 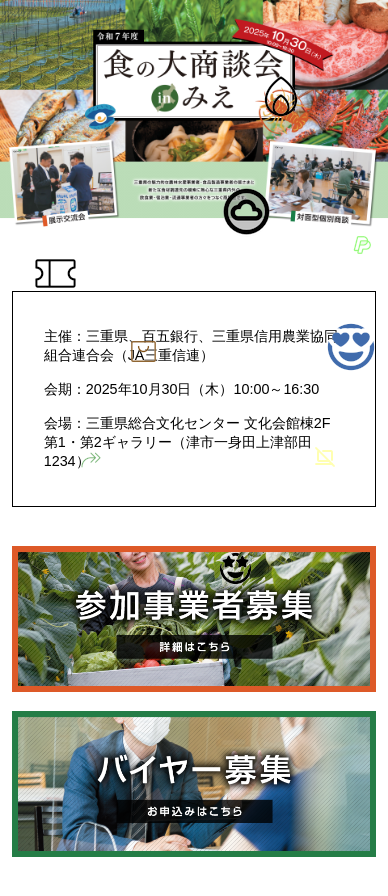 What do you see at coordinates (235, 568) in the screenshot?
I see `rate something as excellent or five-star` at bounding box center [235, 568].